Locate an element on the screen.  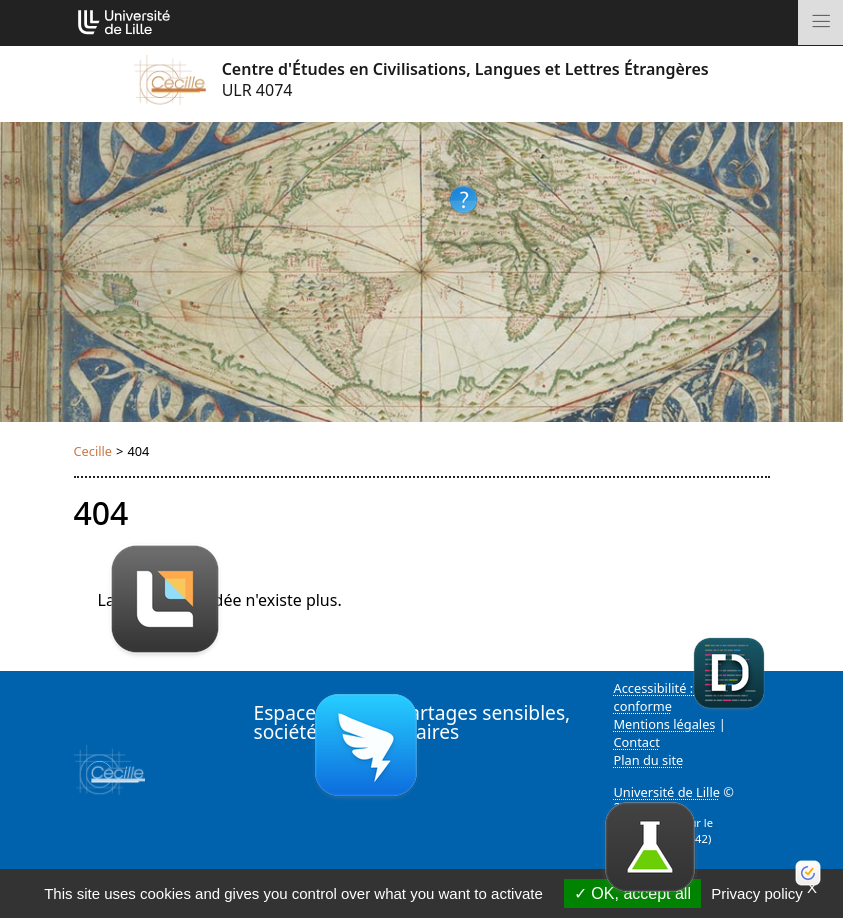
open dingtalk messaging app is located at coordinates (366, 745).